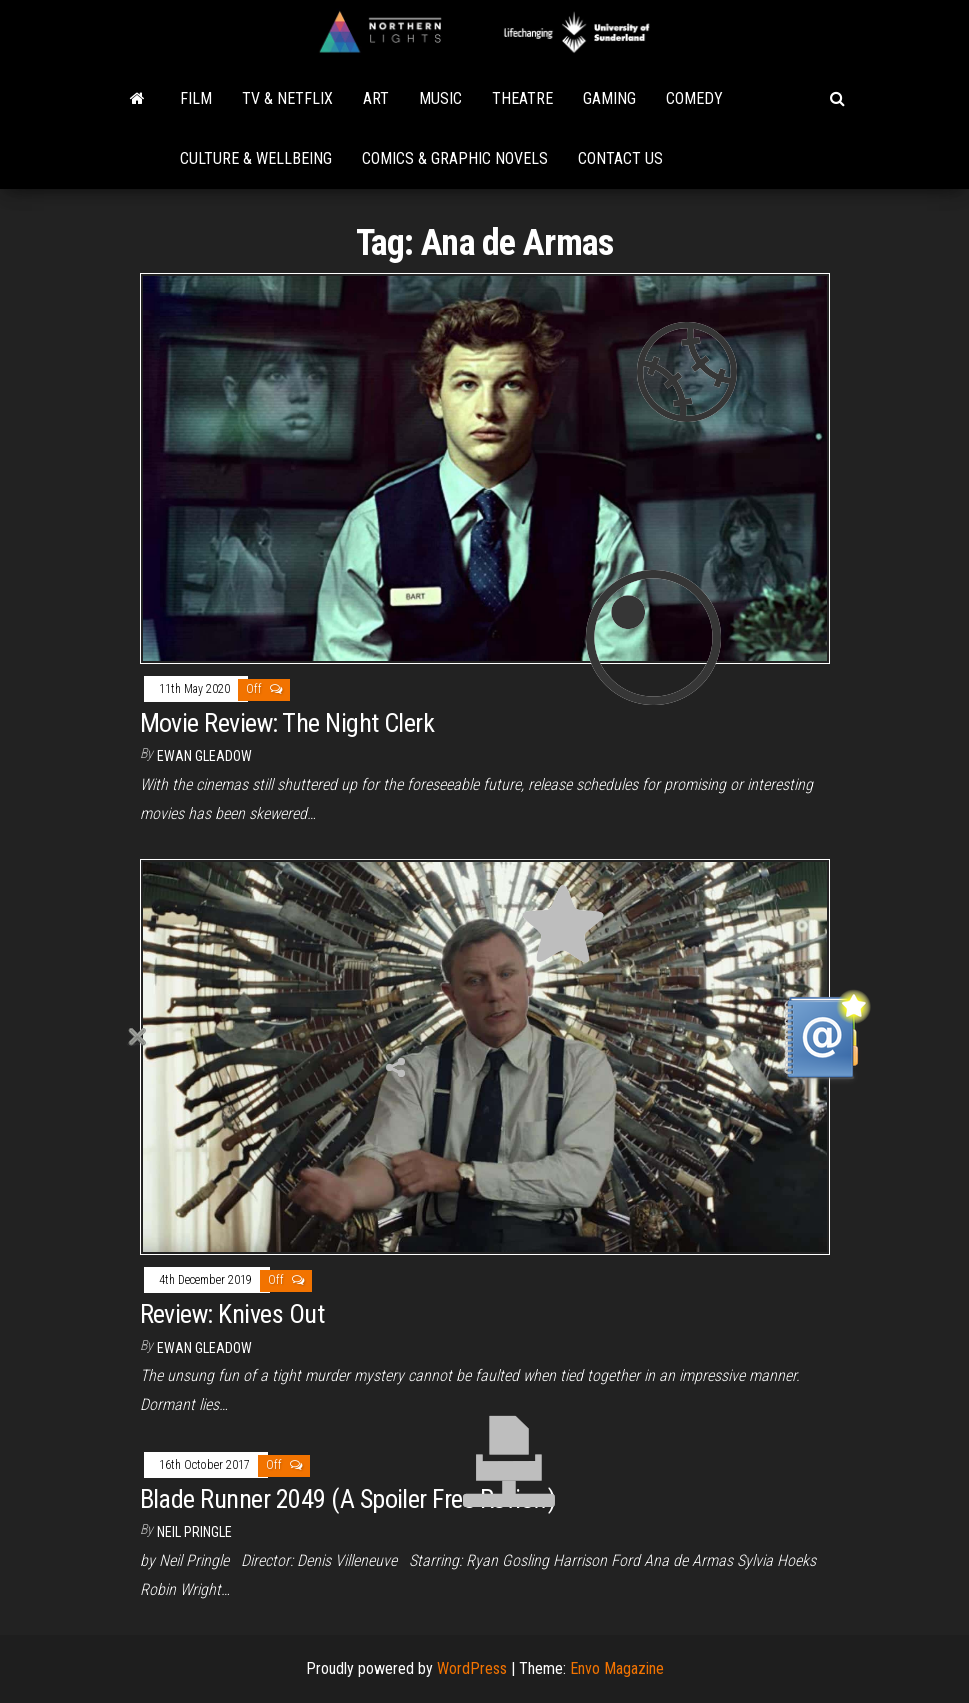 Image resolution: width=969 pixels, height=1703 pixels. I want to click on connect to a network printer, so click(515, 1454).